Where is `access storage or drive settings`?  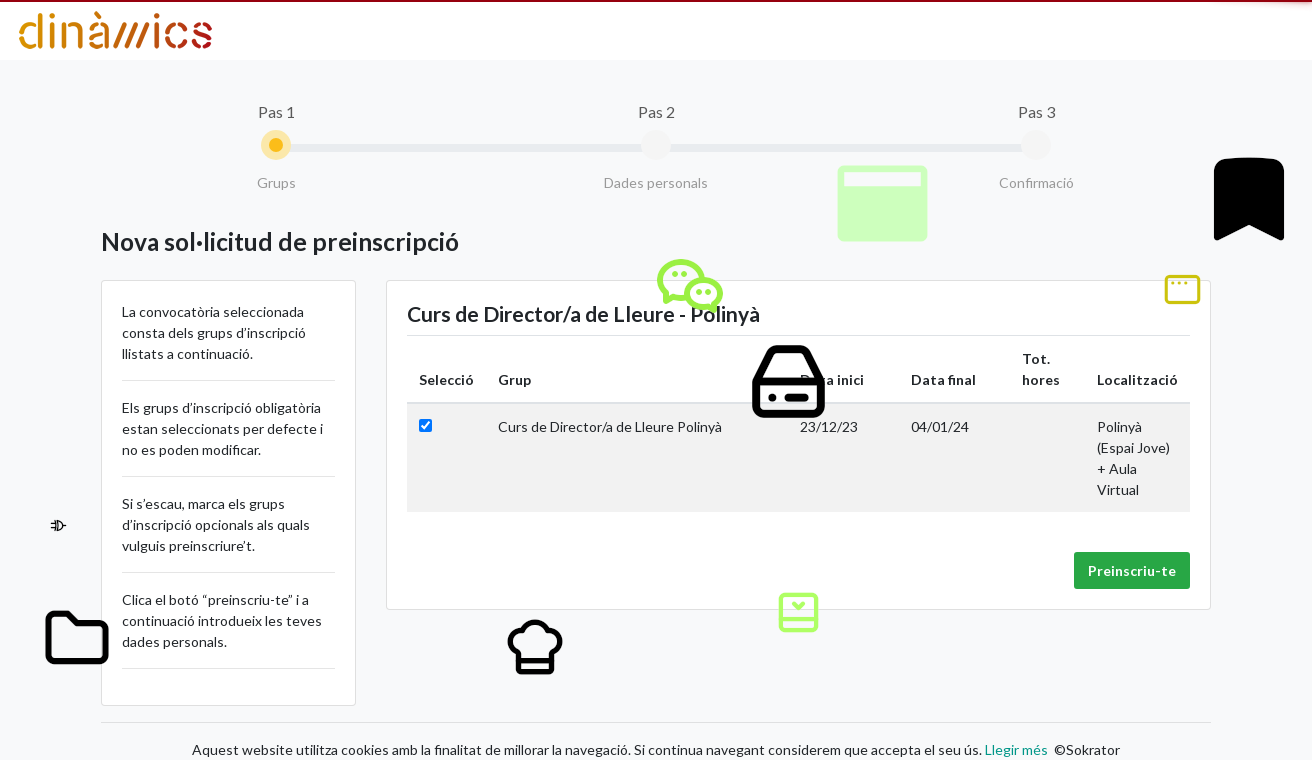
access storage or drive settings is located at coordinates (788, 381).